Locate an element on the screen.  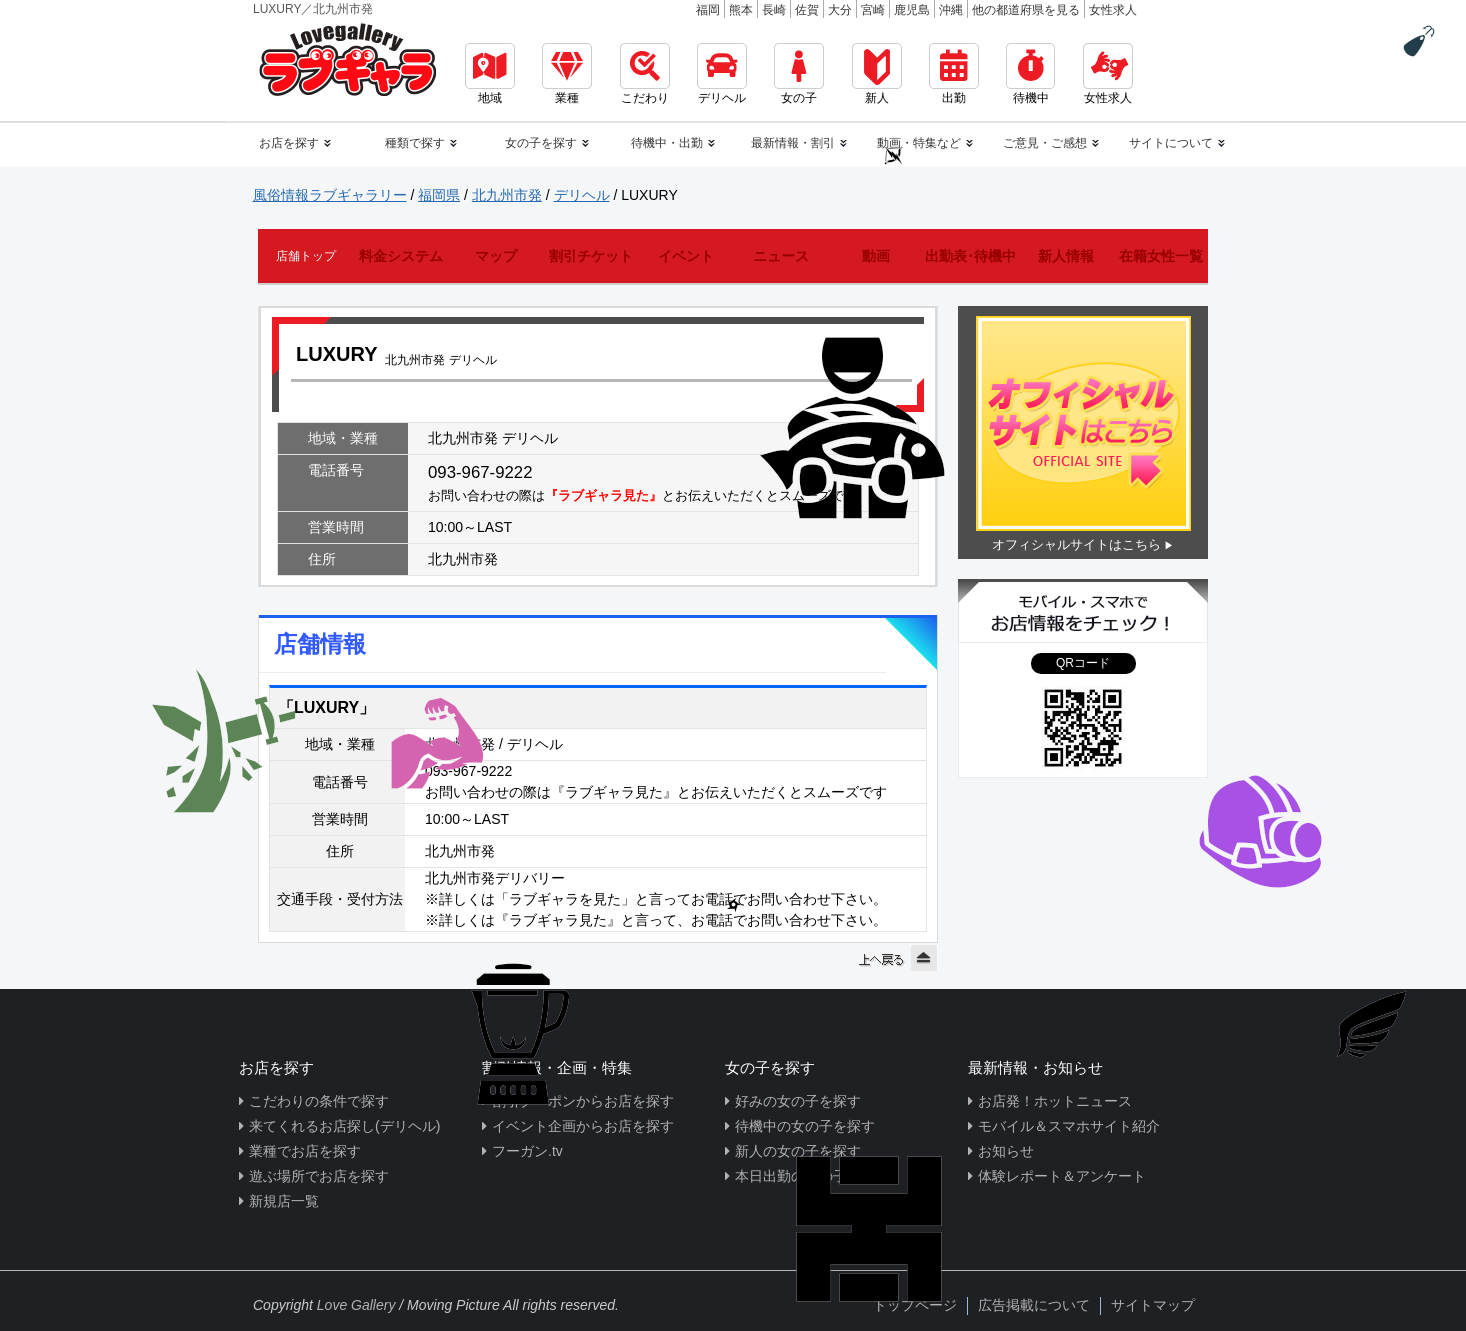
fishing mini-game or activity is located at coordinates (852, 428).